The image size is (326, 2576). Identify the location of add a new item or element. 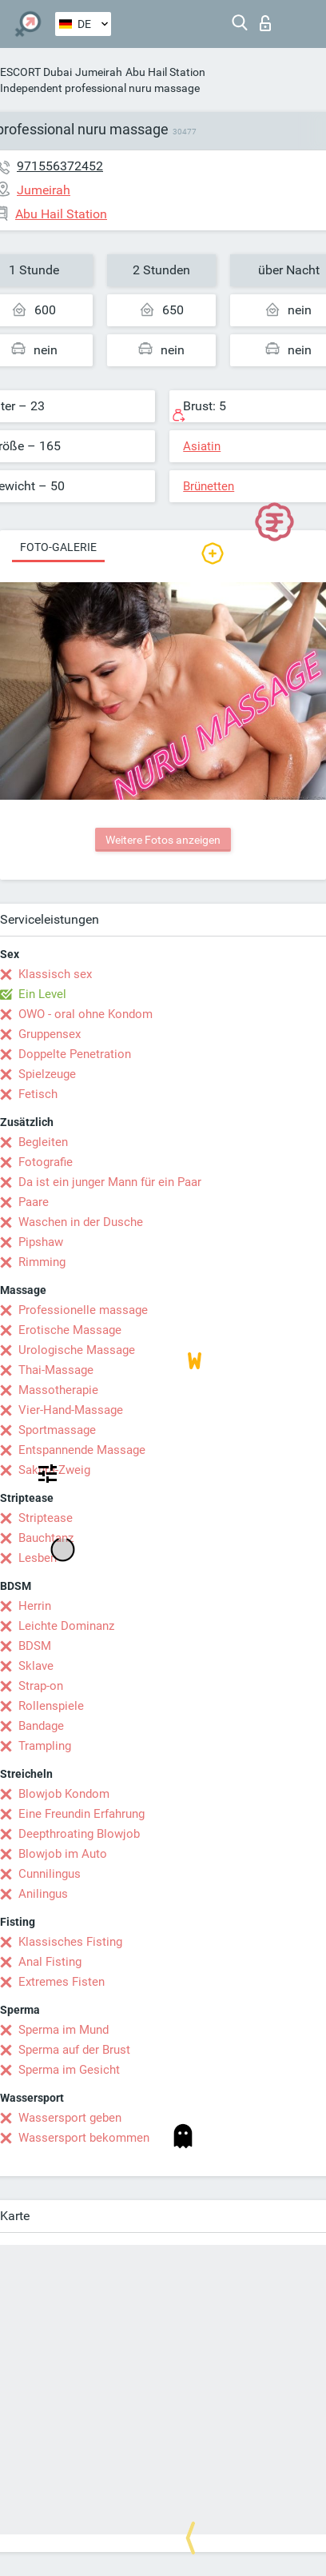
(213, 553).